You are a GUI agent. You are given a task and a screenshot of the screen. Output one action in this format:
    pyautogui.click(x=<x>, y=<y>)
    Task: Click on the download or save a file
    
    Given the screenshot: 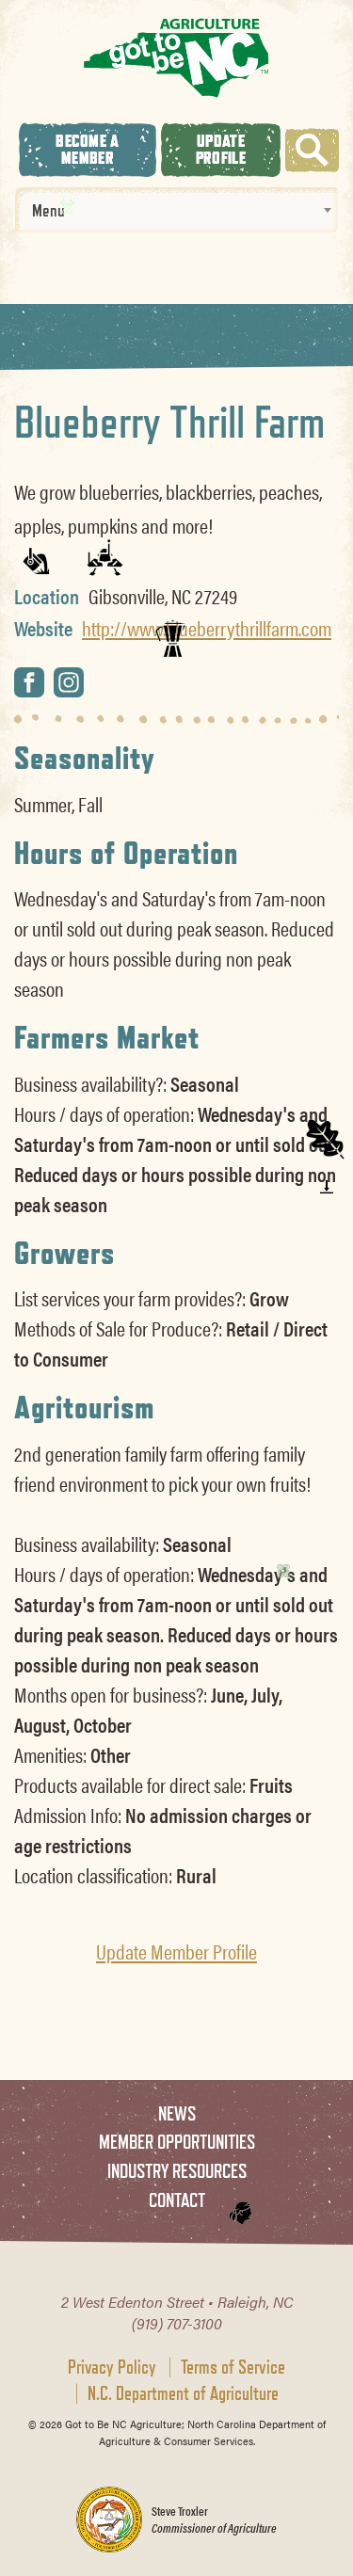 What is the action you would take?
    pyautogui.click(x=327, y=1187)
    